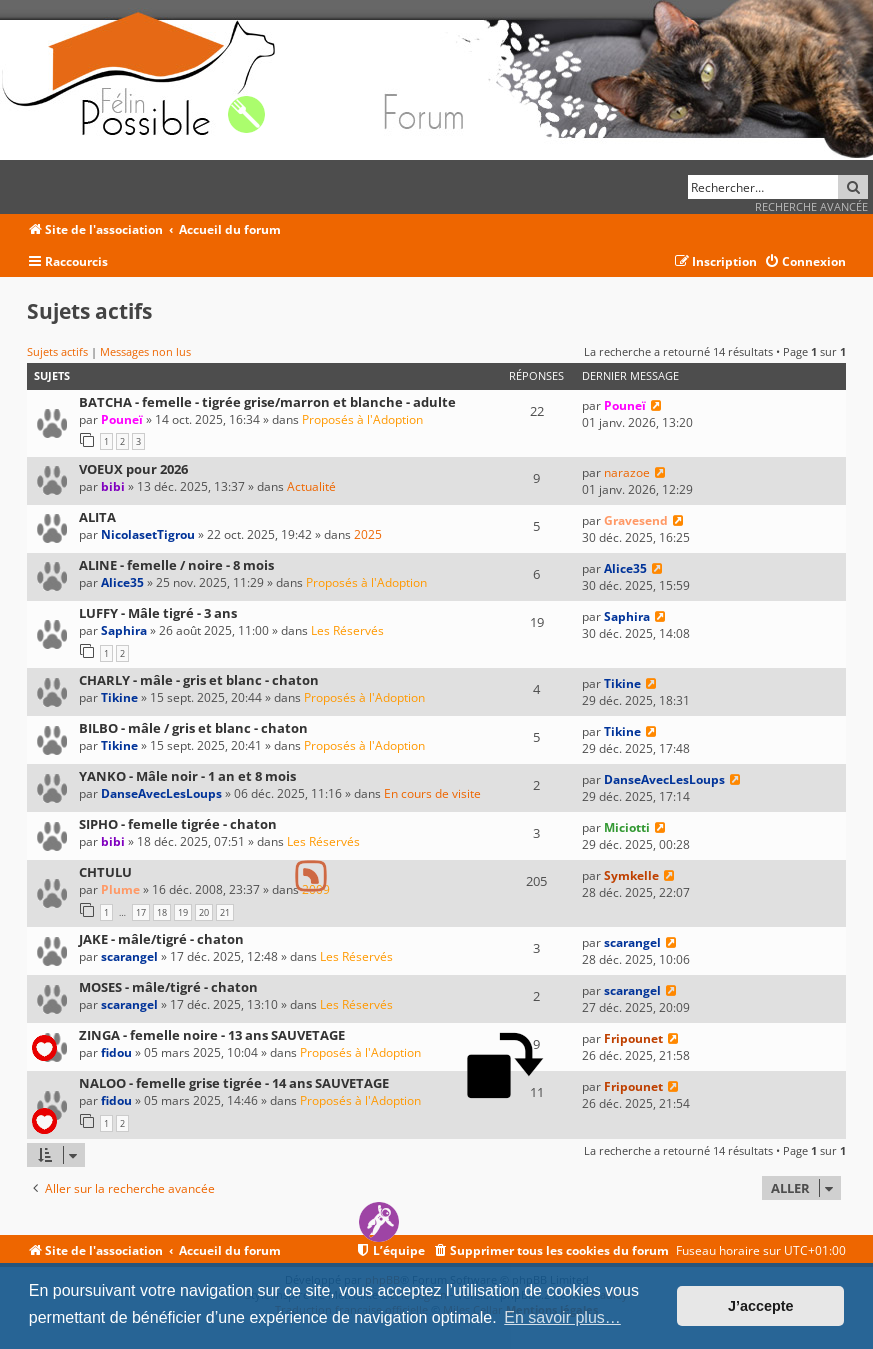  Describe the element at coordinates (311, 876) in the screenshot. I see `open spectrum app` at that location.